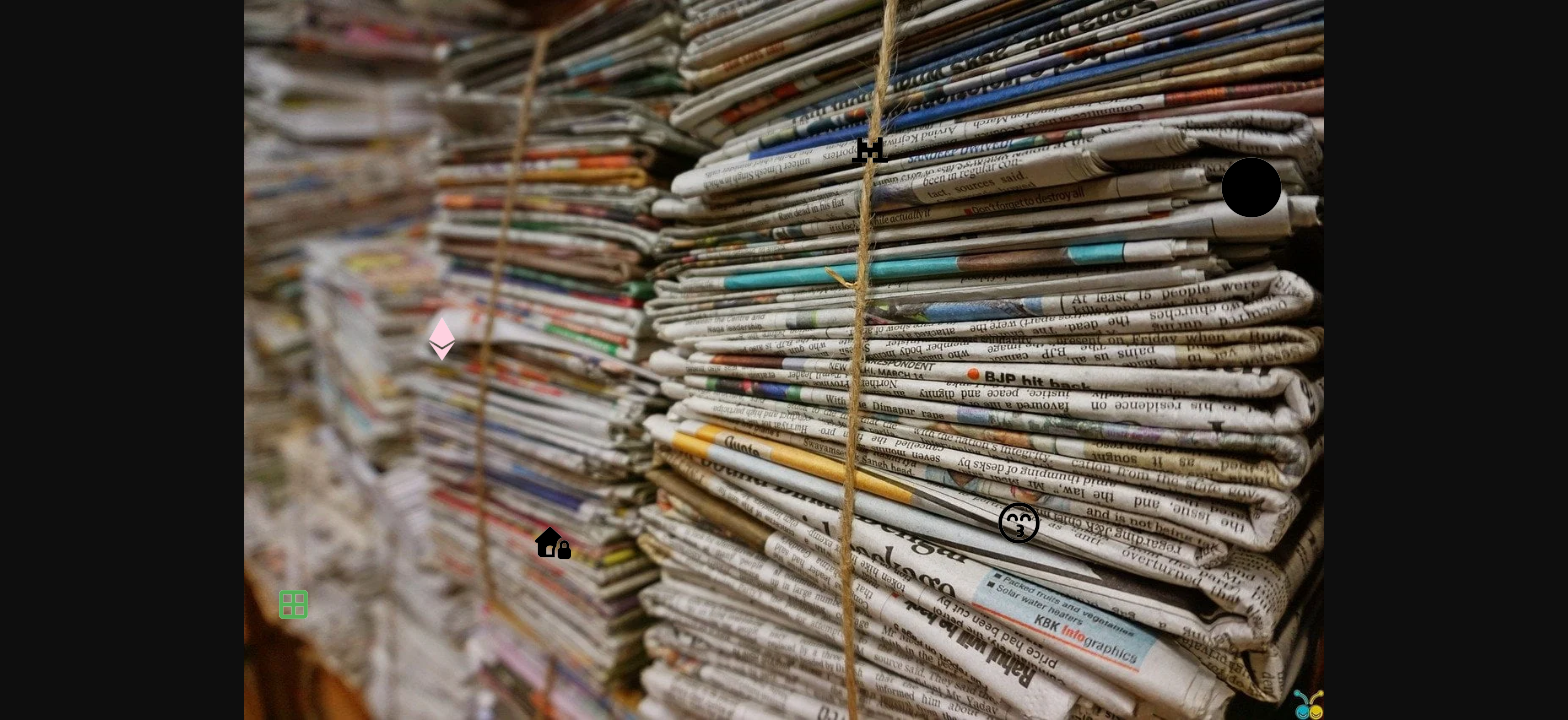 This screenshot has height=720, width=1568. Describe the element at coordinates (293, 604) in the screenshot. I see `switch to grid view` at that location.